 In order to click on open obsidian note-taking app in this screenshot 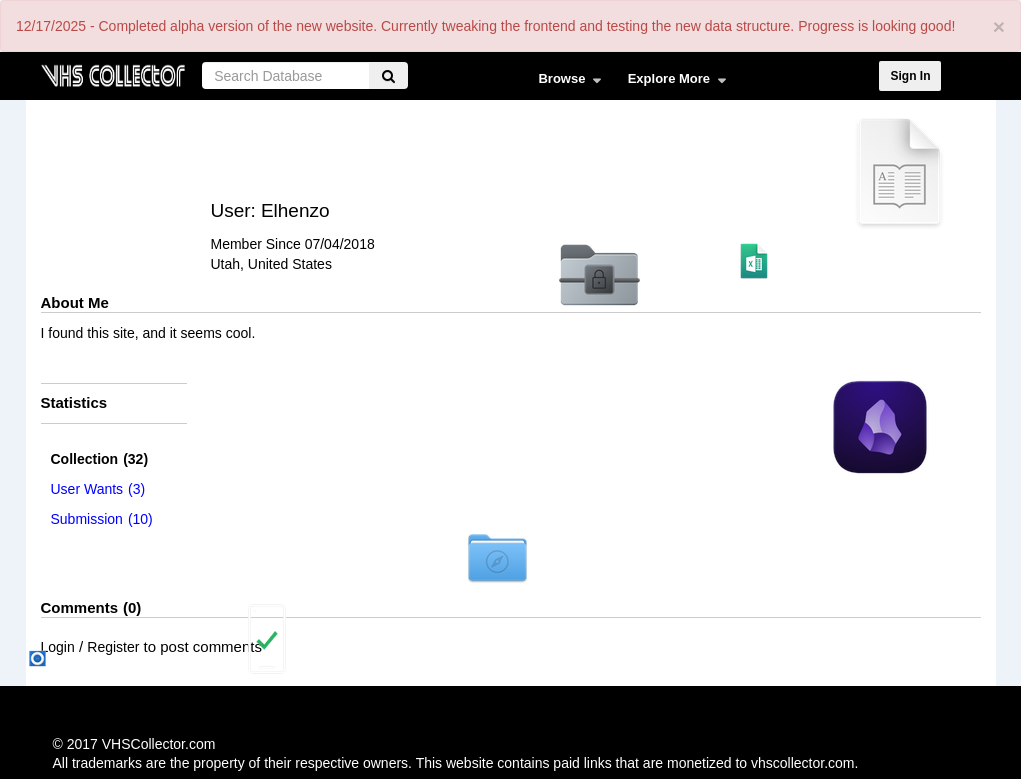, I will do `click(880, 427)`.